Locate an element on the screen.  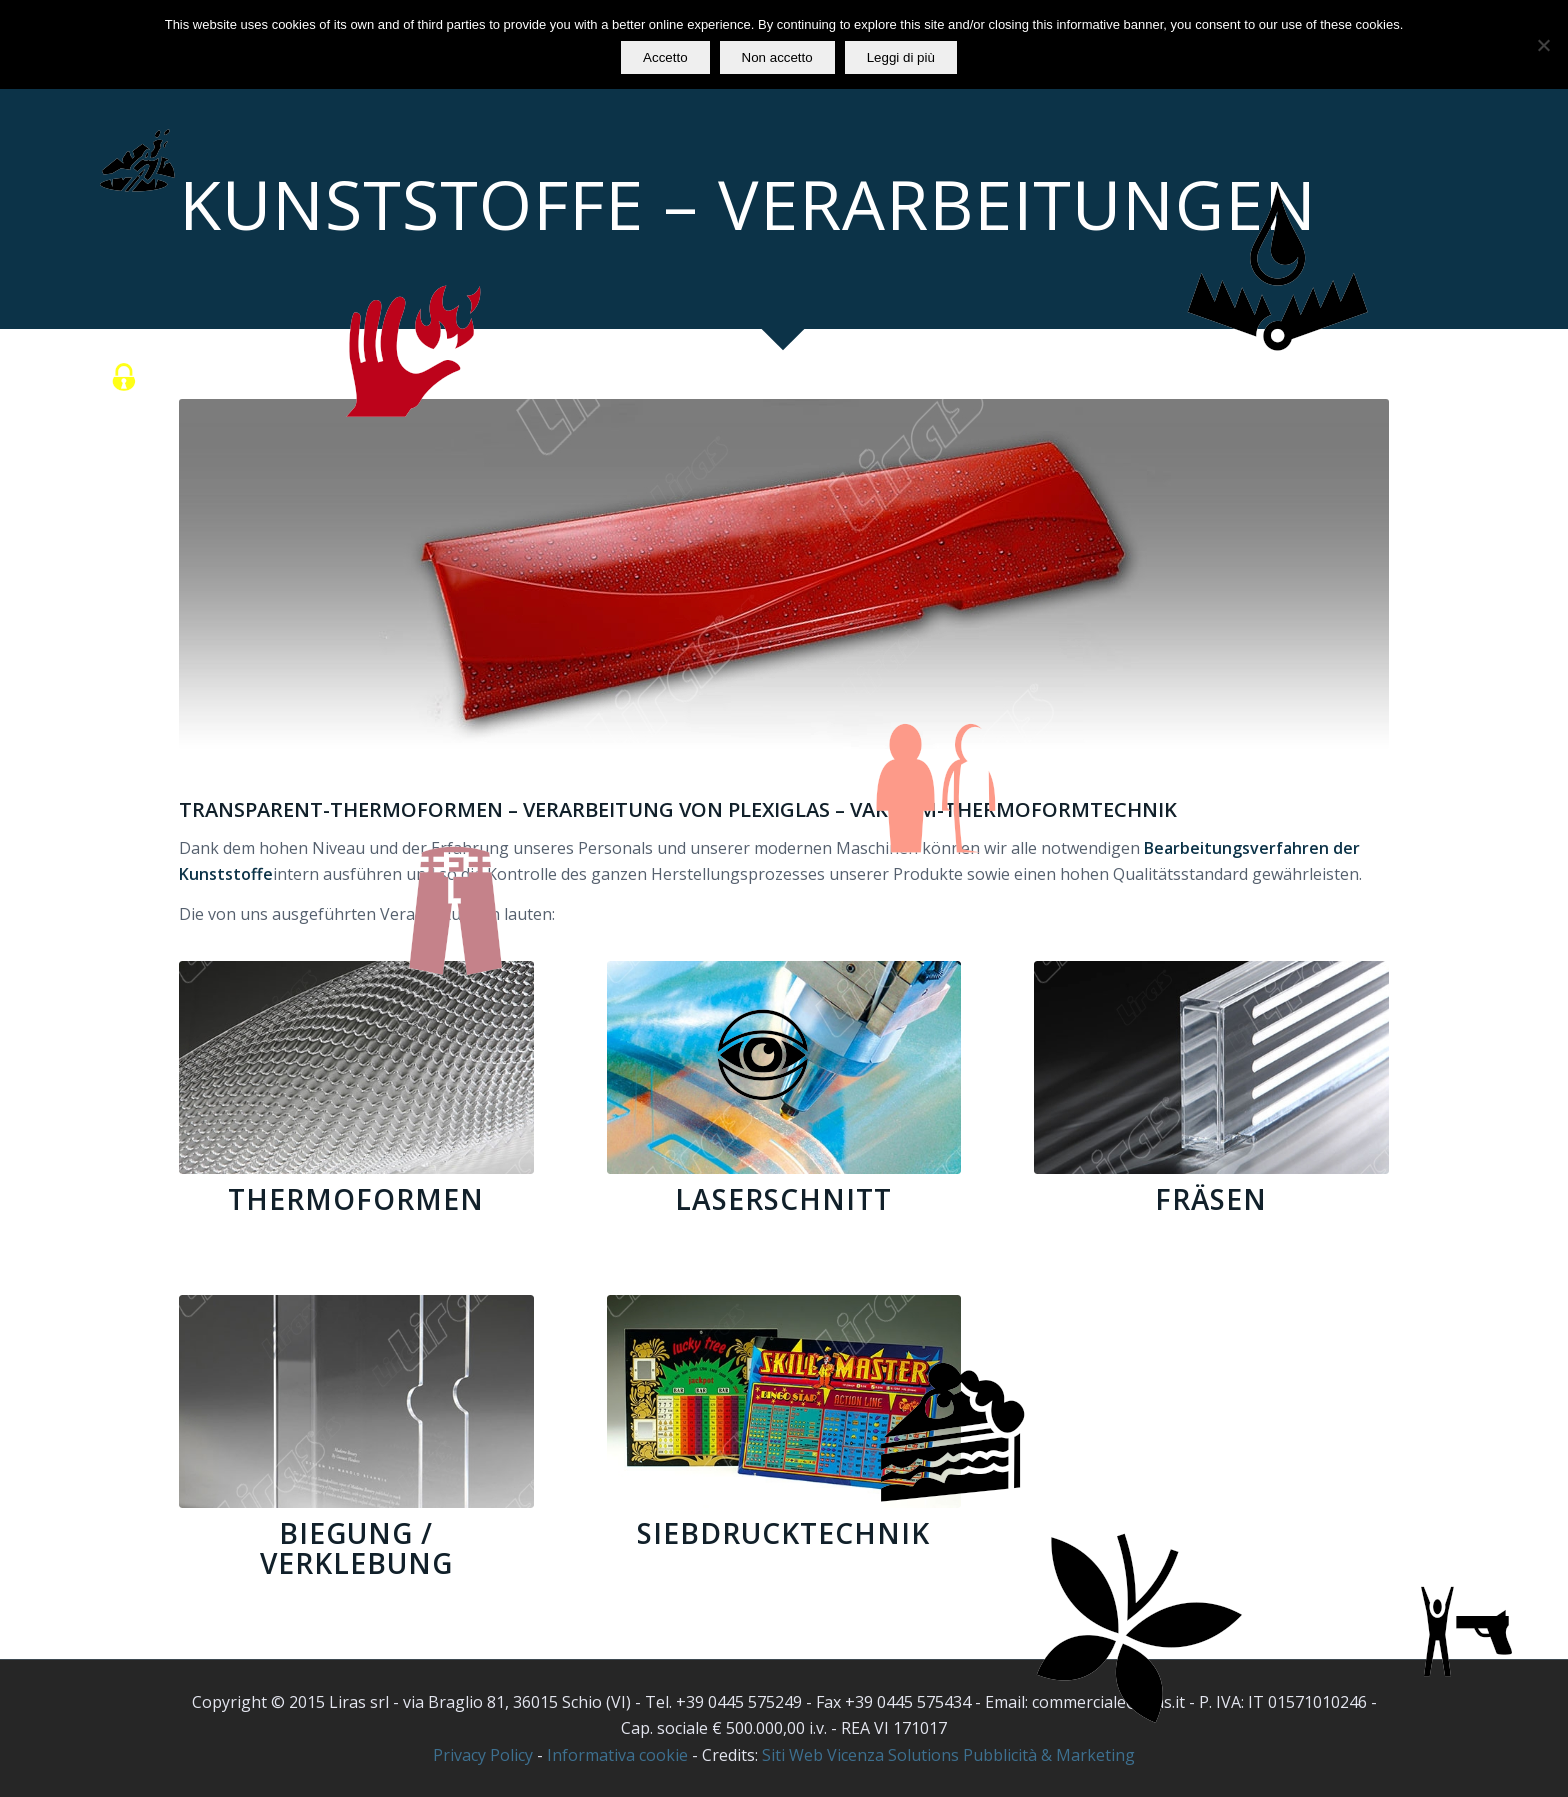
browse pants or bottoms in a clothing app is located at coordinates (453, 910).